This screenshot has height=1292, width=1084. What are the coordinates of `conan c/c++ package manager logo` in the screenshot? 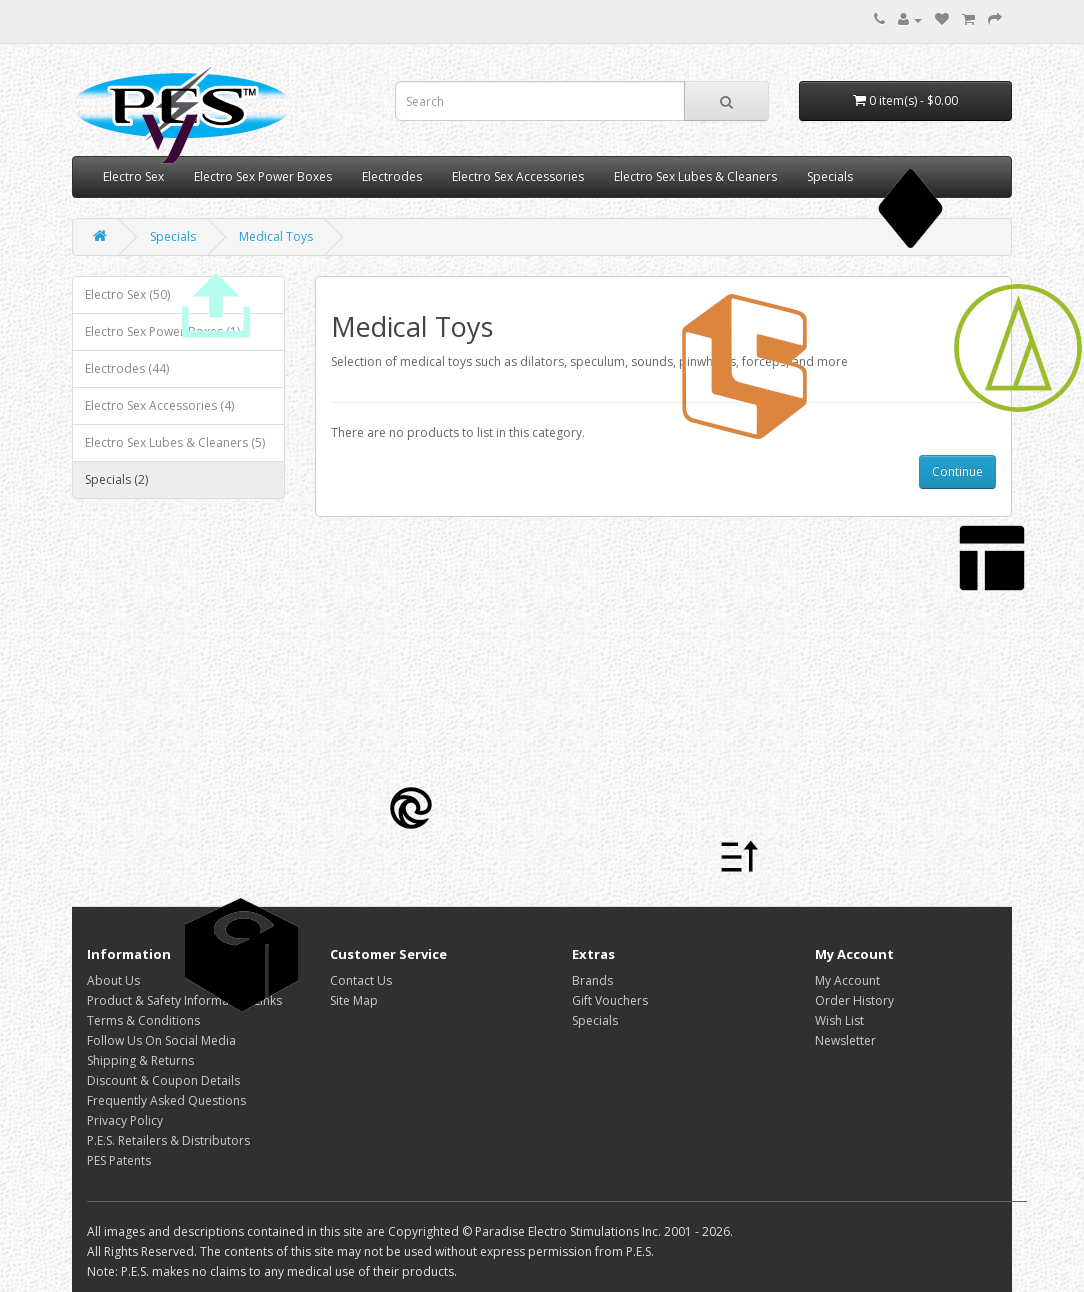 It's located at (242, 955).